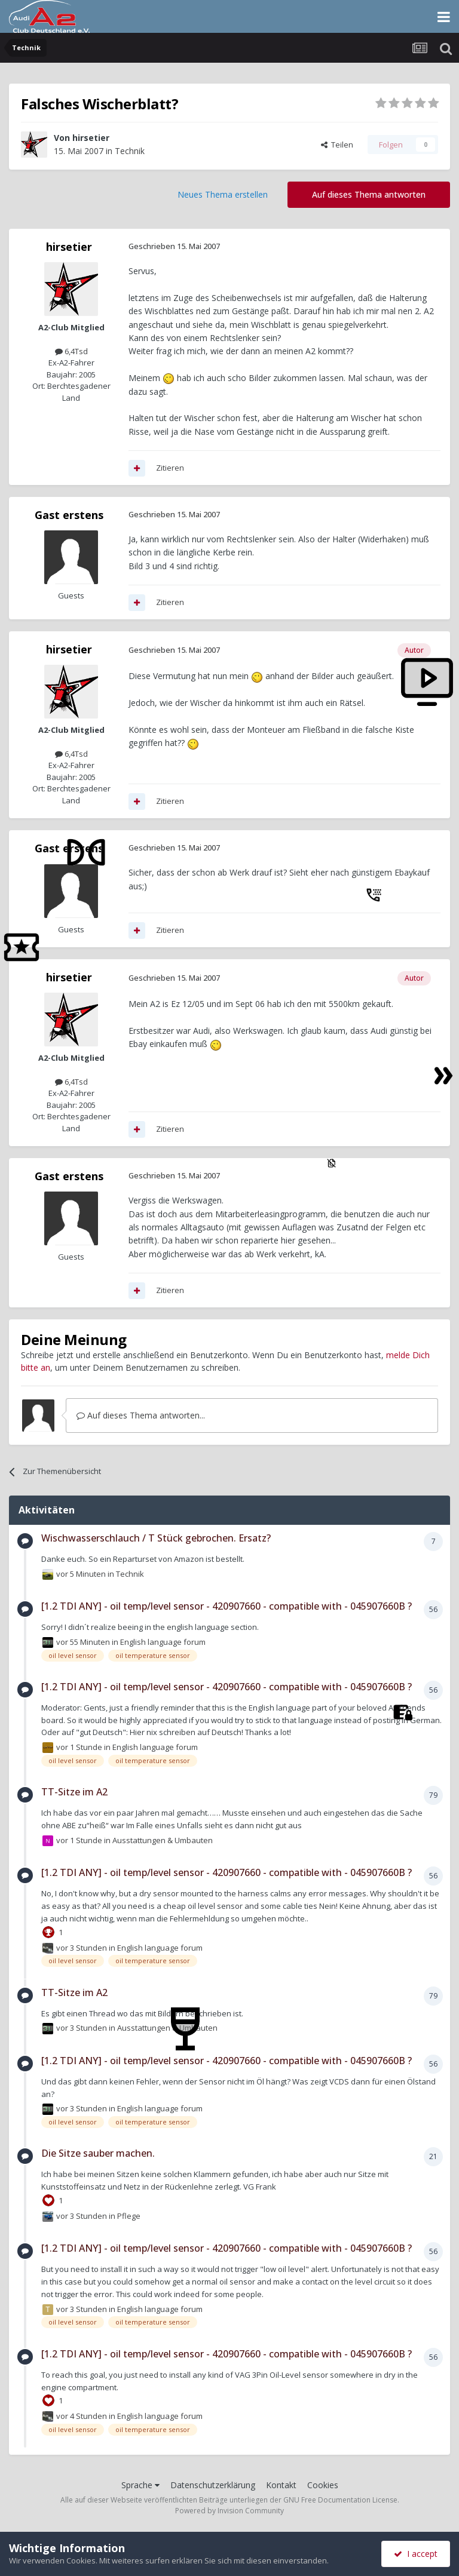 The height and width of the screenshot is (2576, 459). Describe the element at coordinates (185, 2029) in the screenshot. I see `find nearby wine bars or restaurants` at that location.